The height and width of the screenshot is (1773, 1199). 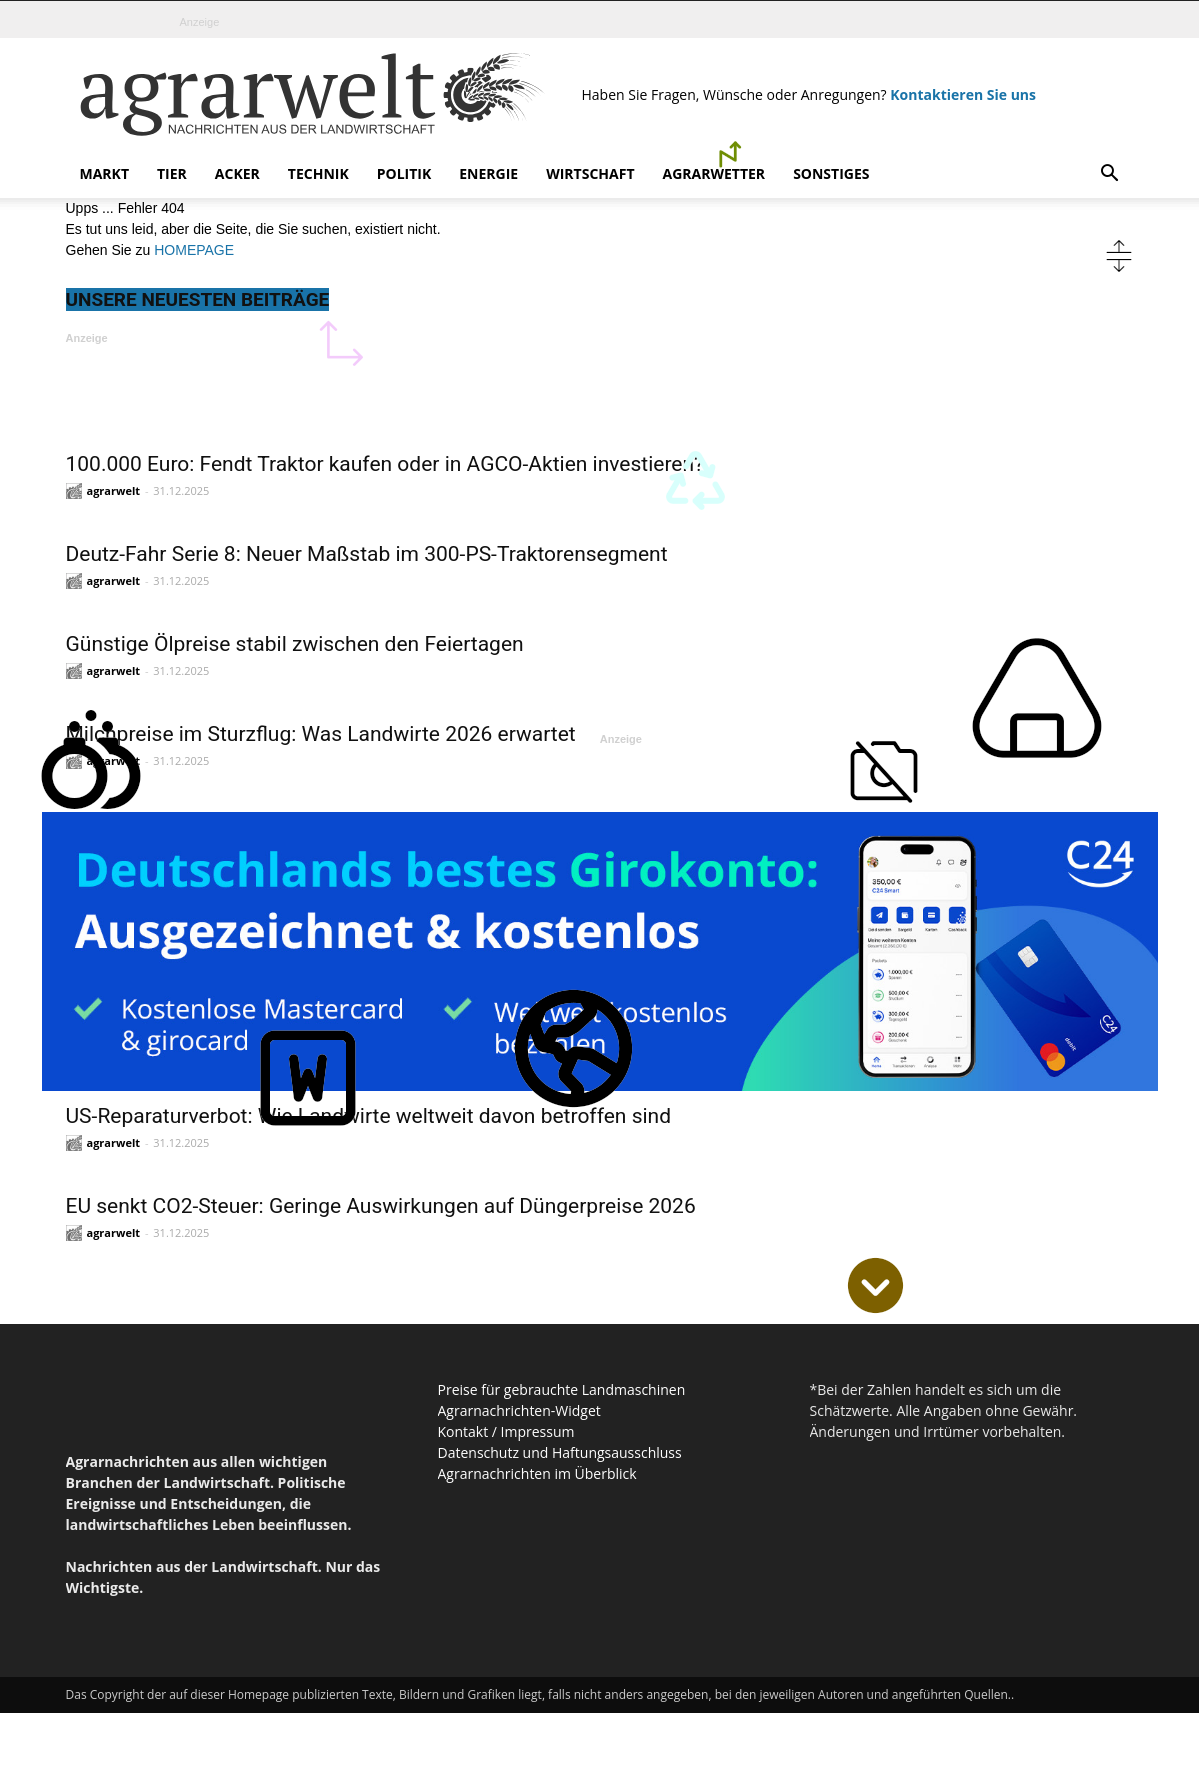 What do you see at coordinates (1119, 256) in the screenshot?
I see `split view vertically` at bounding box center [1119, 256].